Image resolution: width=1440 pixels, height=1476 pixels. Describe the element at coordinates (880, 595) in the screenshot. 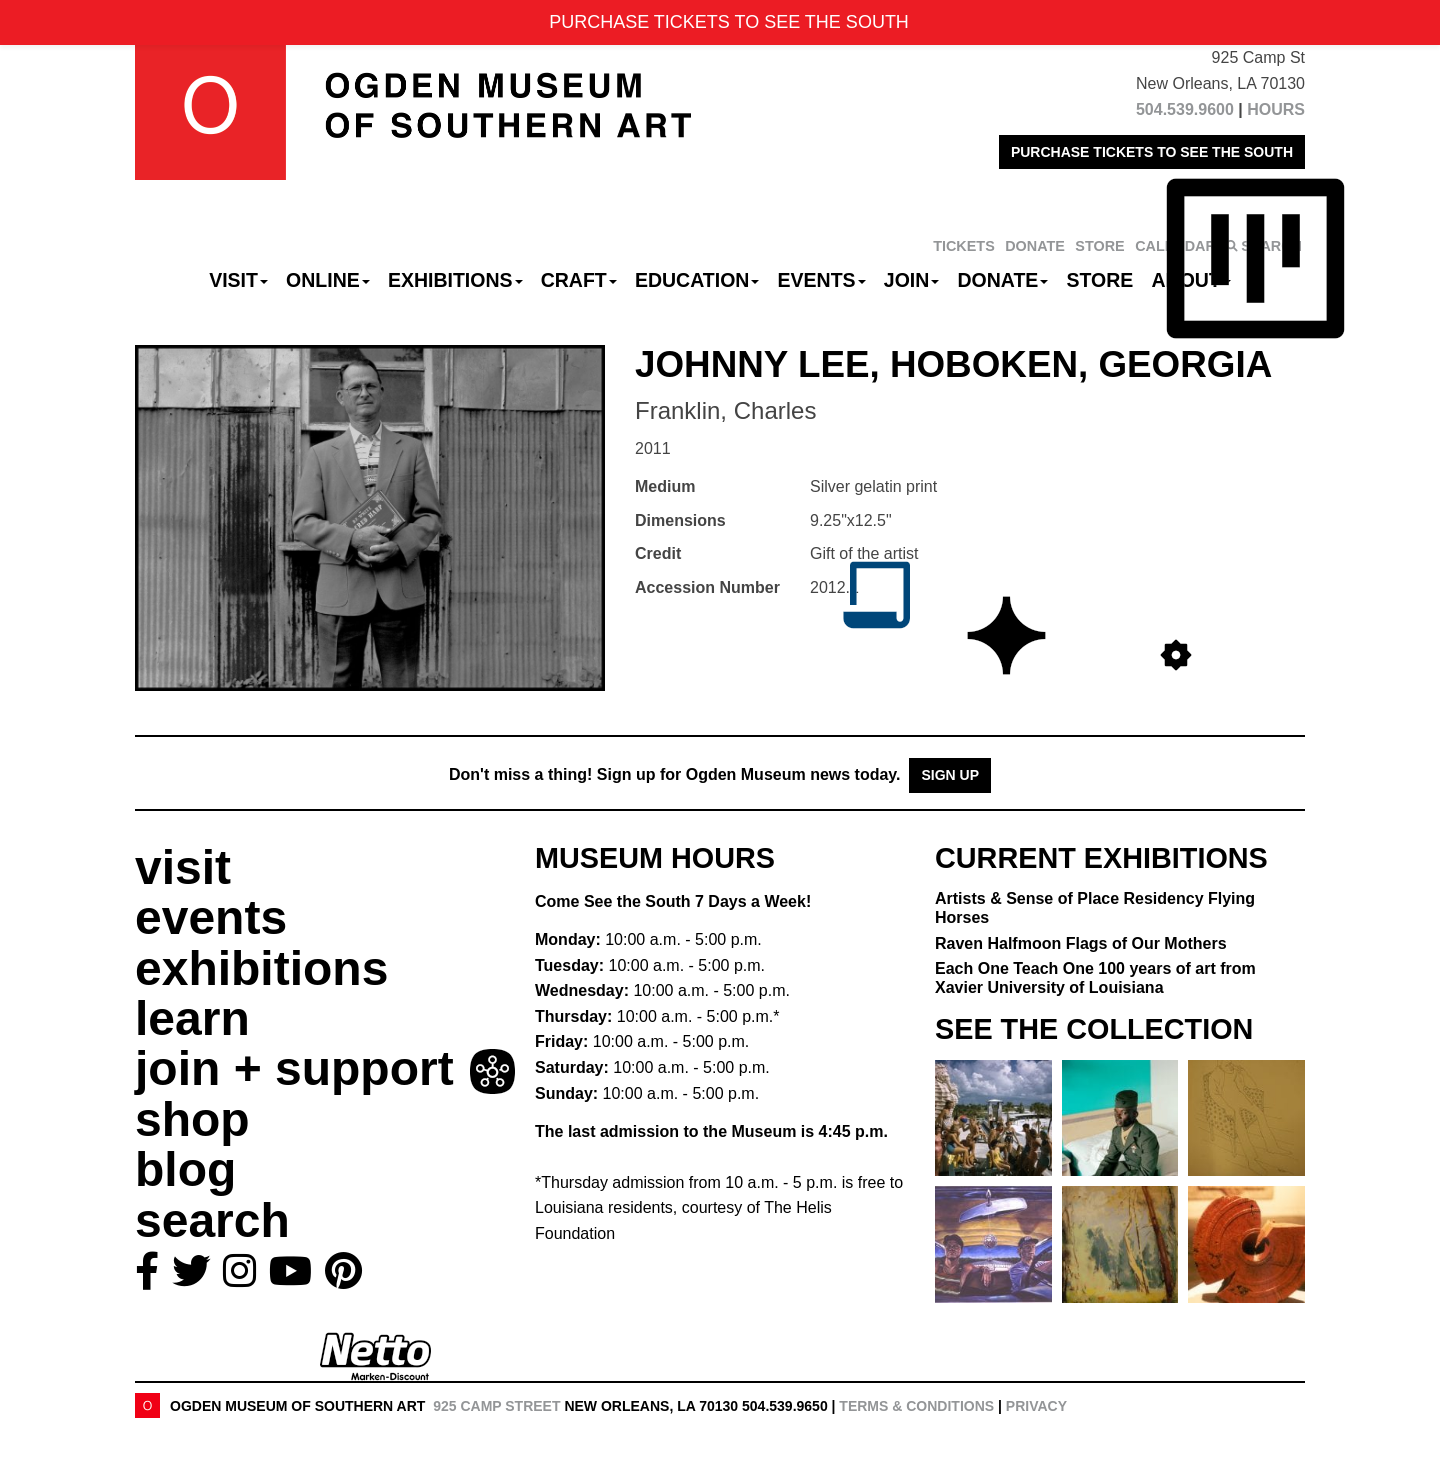

I see `view document or paper file` at that location.